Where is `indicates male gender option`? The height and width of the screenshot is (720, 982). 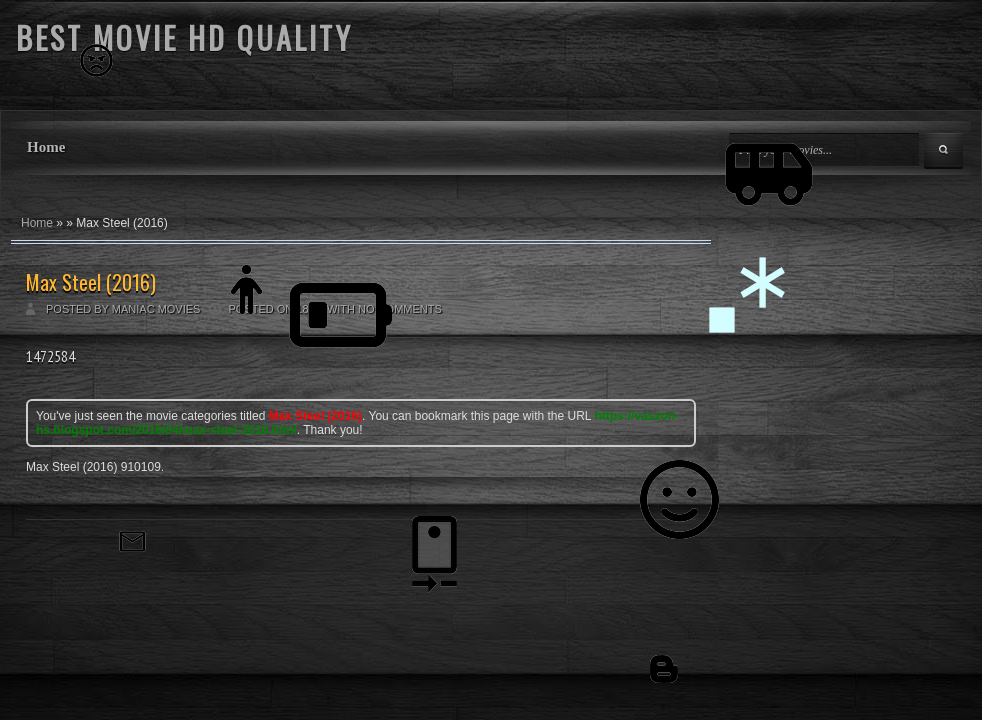 indicates male gender option is located at coordinates (246, 289).